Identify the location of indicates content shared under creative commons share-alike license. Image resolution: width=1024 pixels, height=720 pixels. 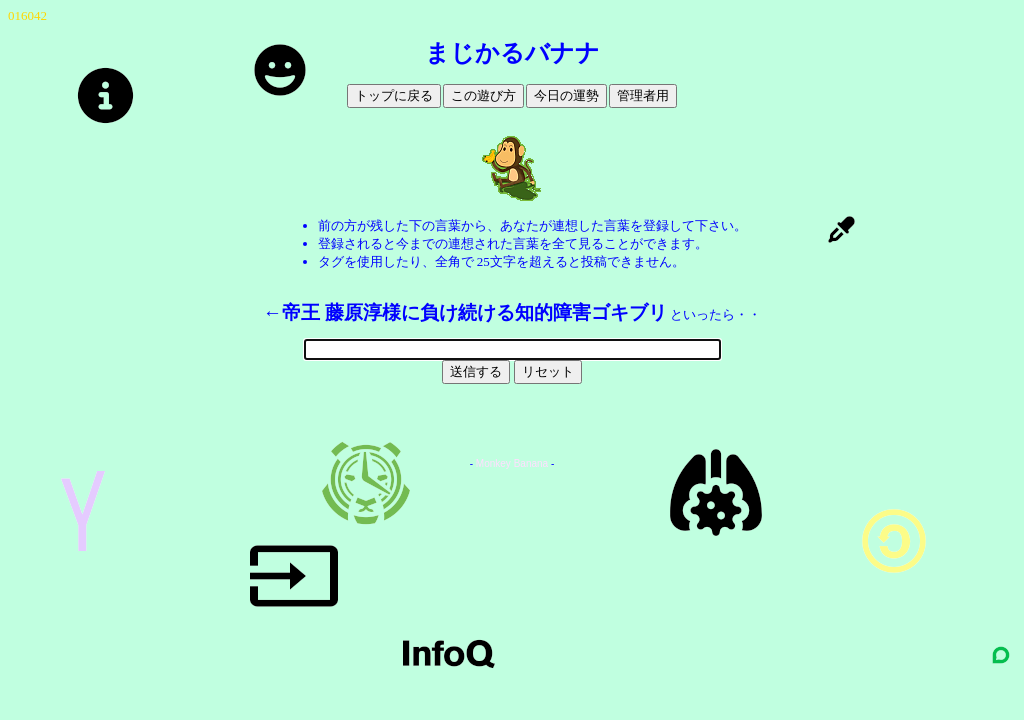
(894, 541).